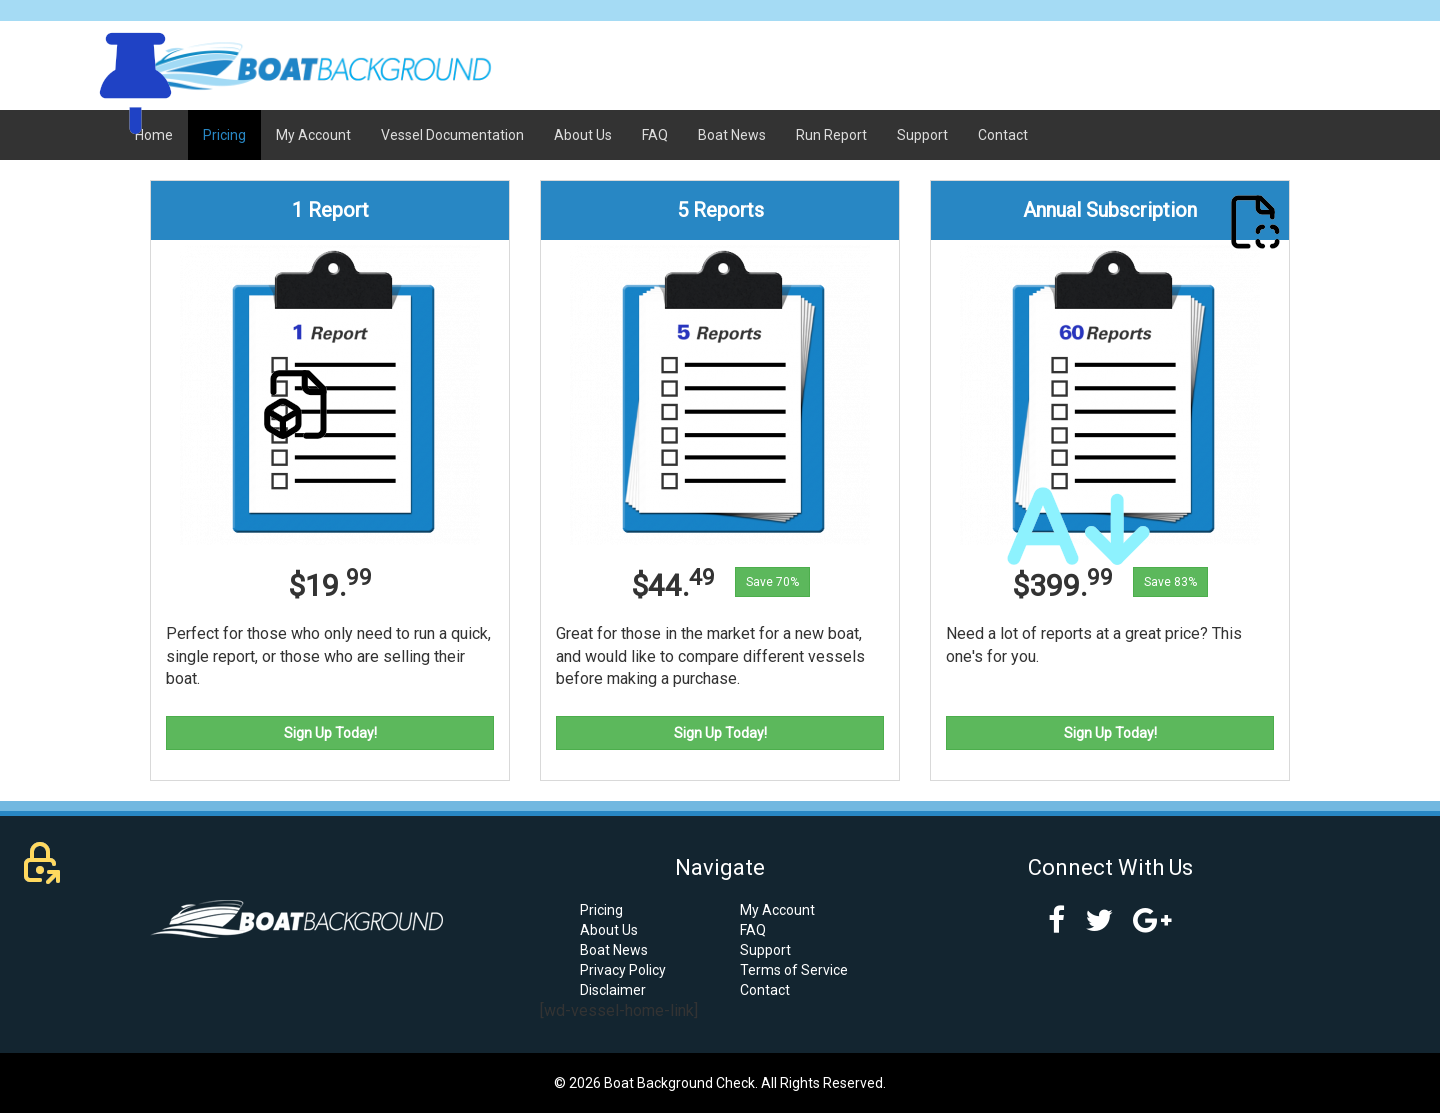 This screenshot has width=1440, height=1113. I want to click on pin an item to keep it visible, so click(135, 80).